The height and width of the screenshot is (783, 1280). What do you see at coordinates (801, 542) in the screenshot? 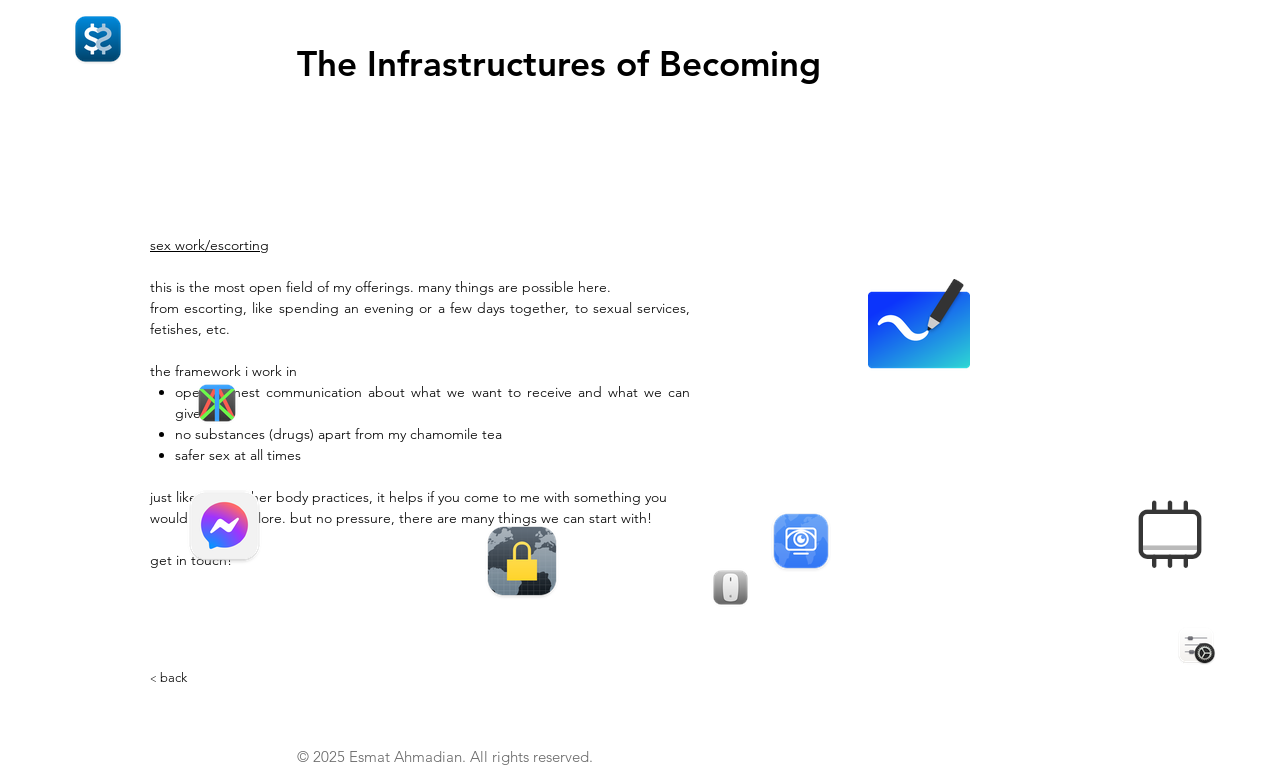
I see `access remote desktop or screen sharing settings` at bounding box center [801, 542].